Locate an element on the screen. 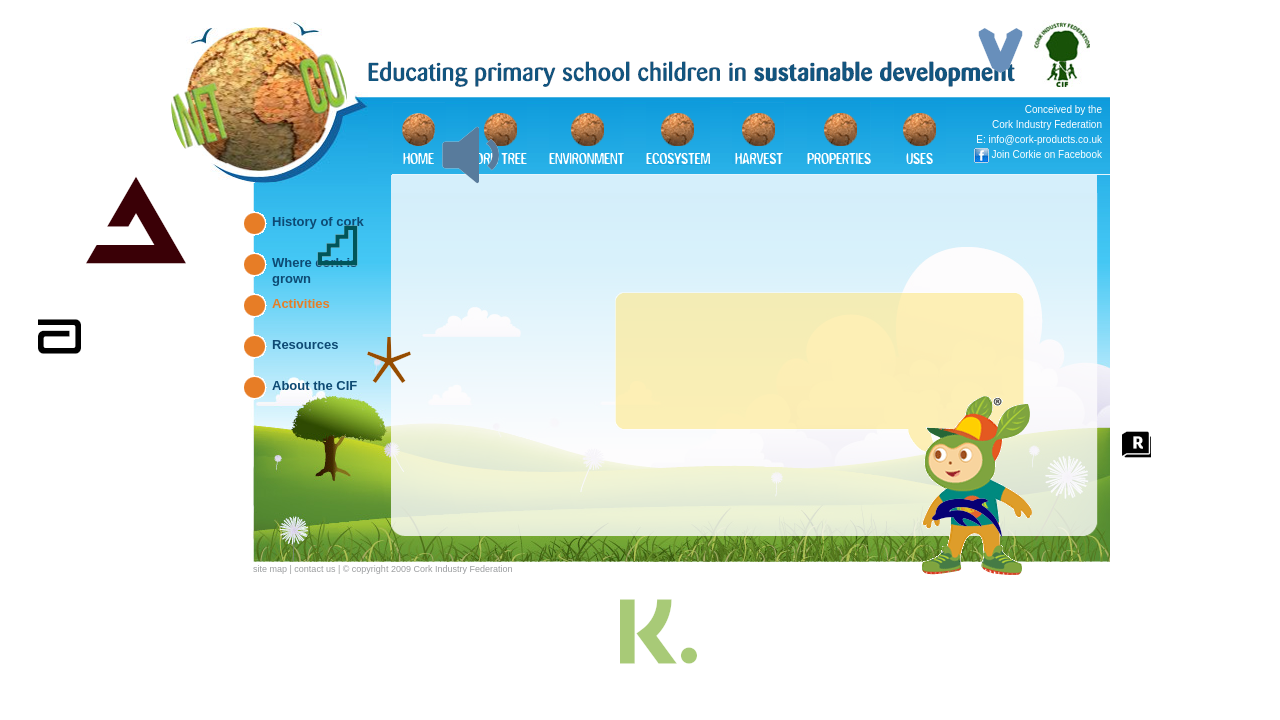 The width and height of the screenshot is (1280, 720). decrease audio volume is located at coordinates (469, 155).